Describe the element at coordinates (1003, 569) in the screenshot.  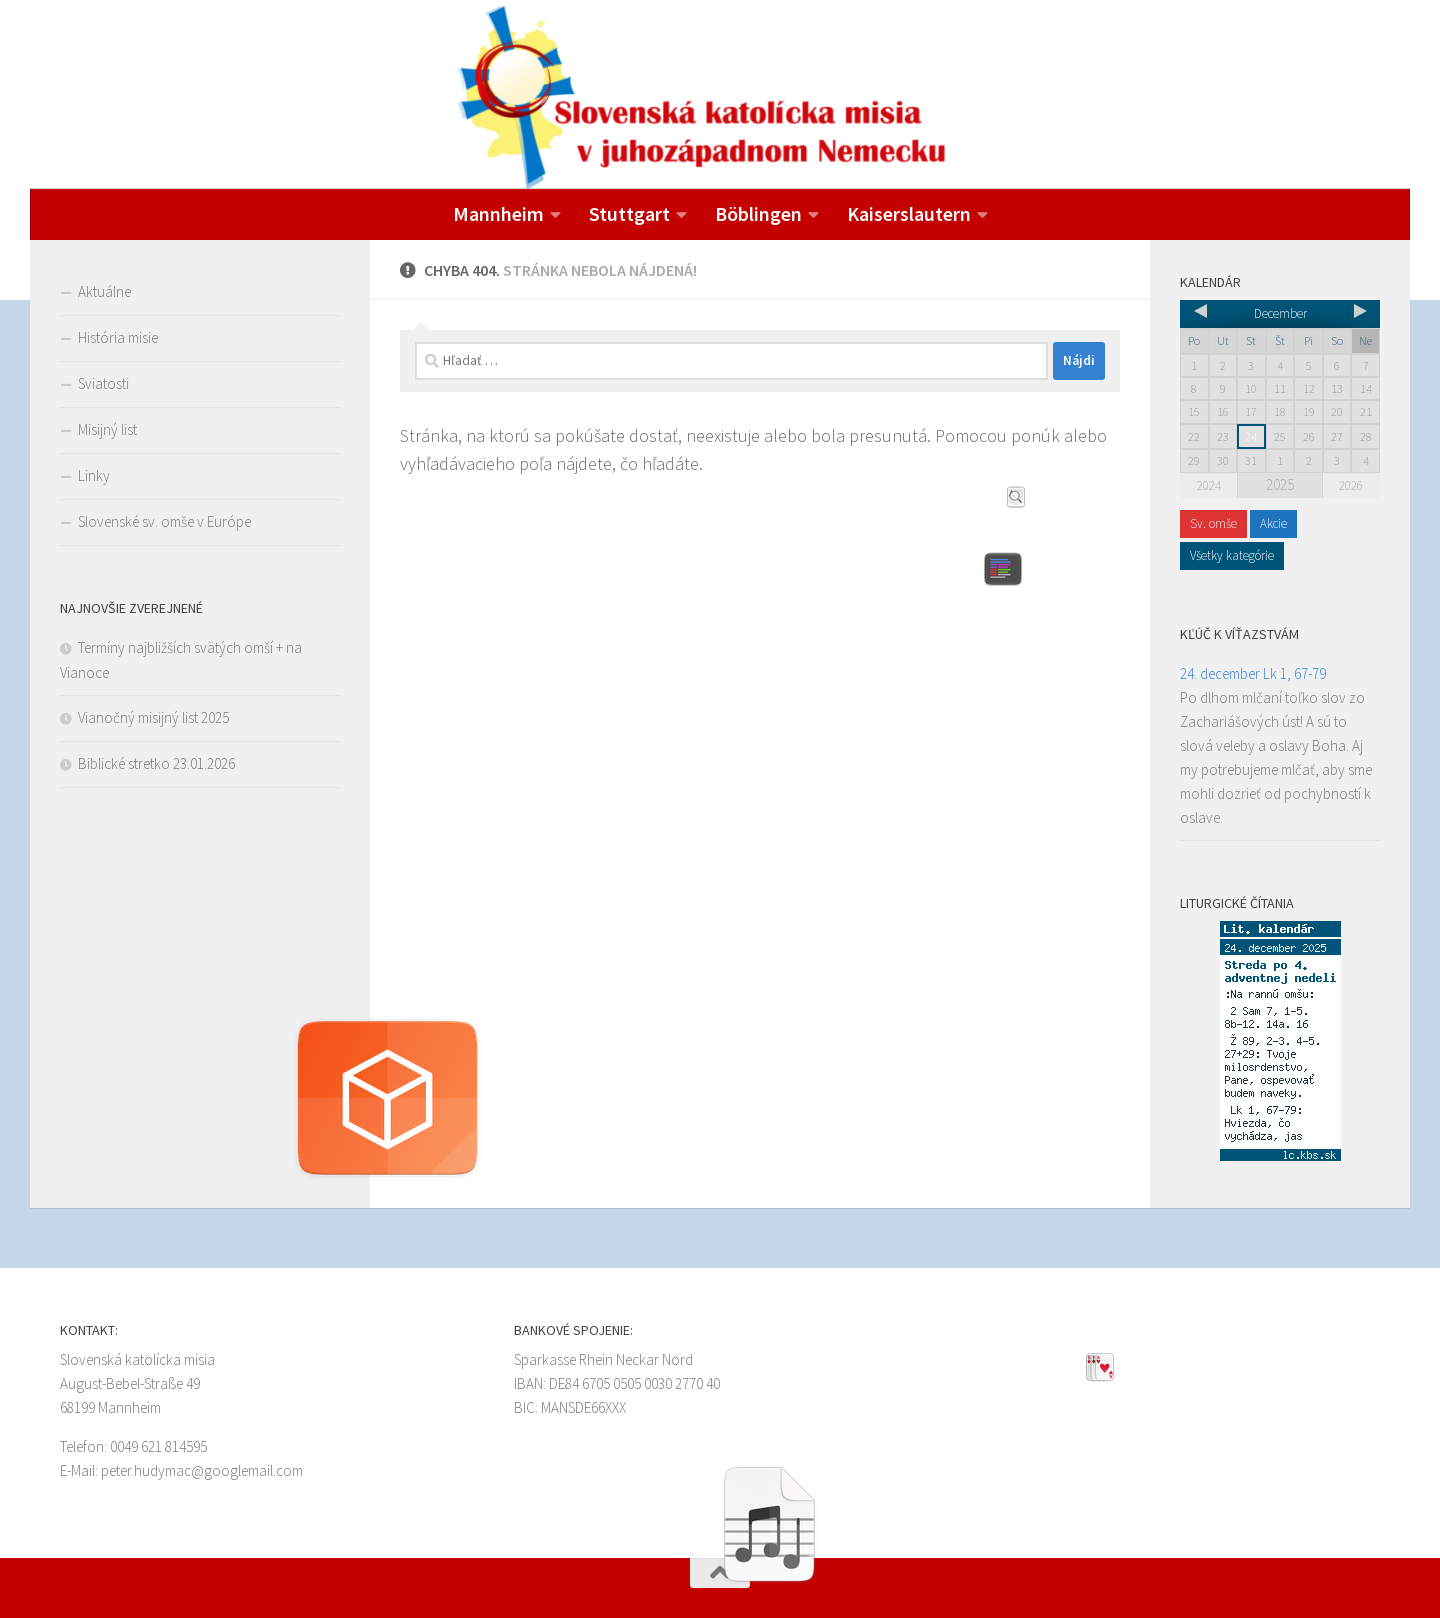
I see `open software development tools` at that location.